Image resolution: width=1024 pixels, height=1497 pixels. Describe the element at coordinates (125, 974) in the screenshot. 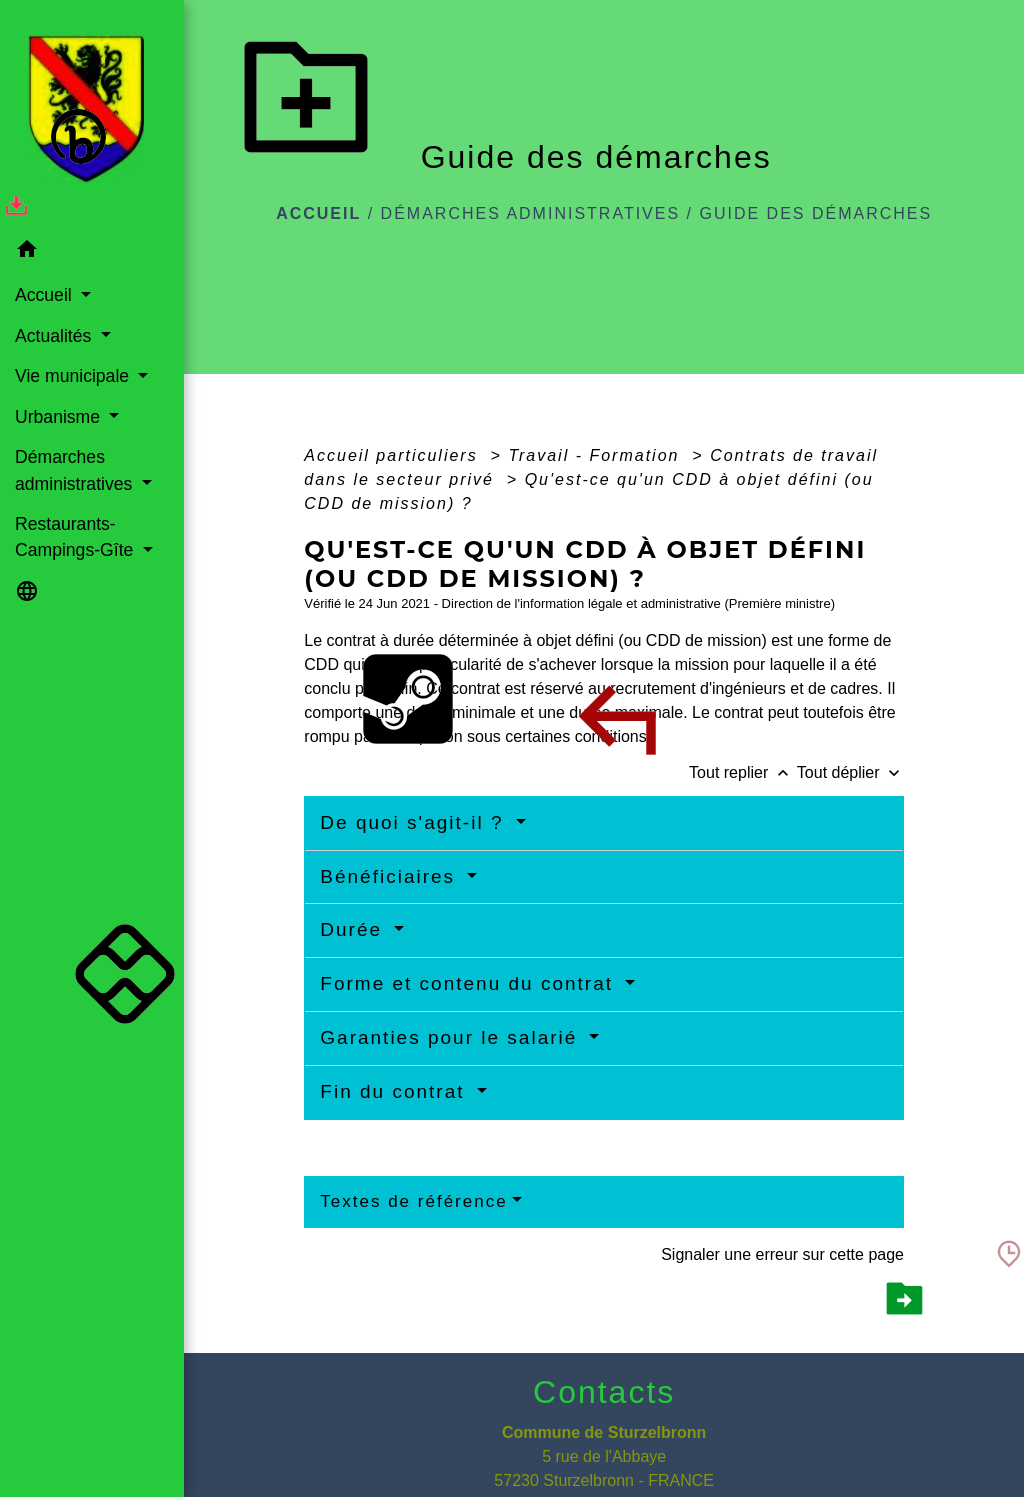

I see `pix instant payment logo` at that location.